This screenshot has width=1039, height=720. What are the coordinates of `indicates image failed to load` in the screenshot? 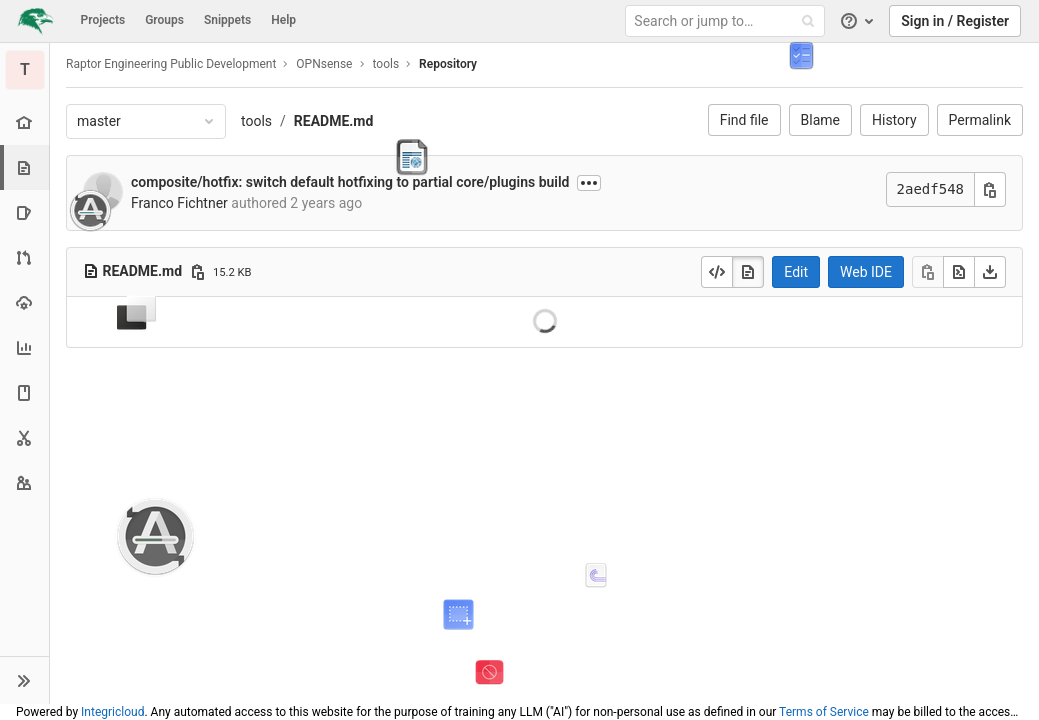 It's located at (489, 671).